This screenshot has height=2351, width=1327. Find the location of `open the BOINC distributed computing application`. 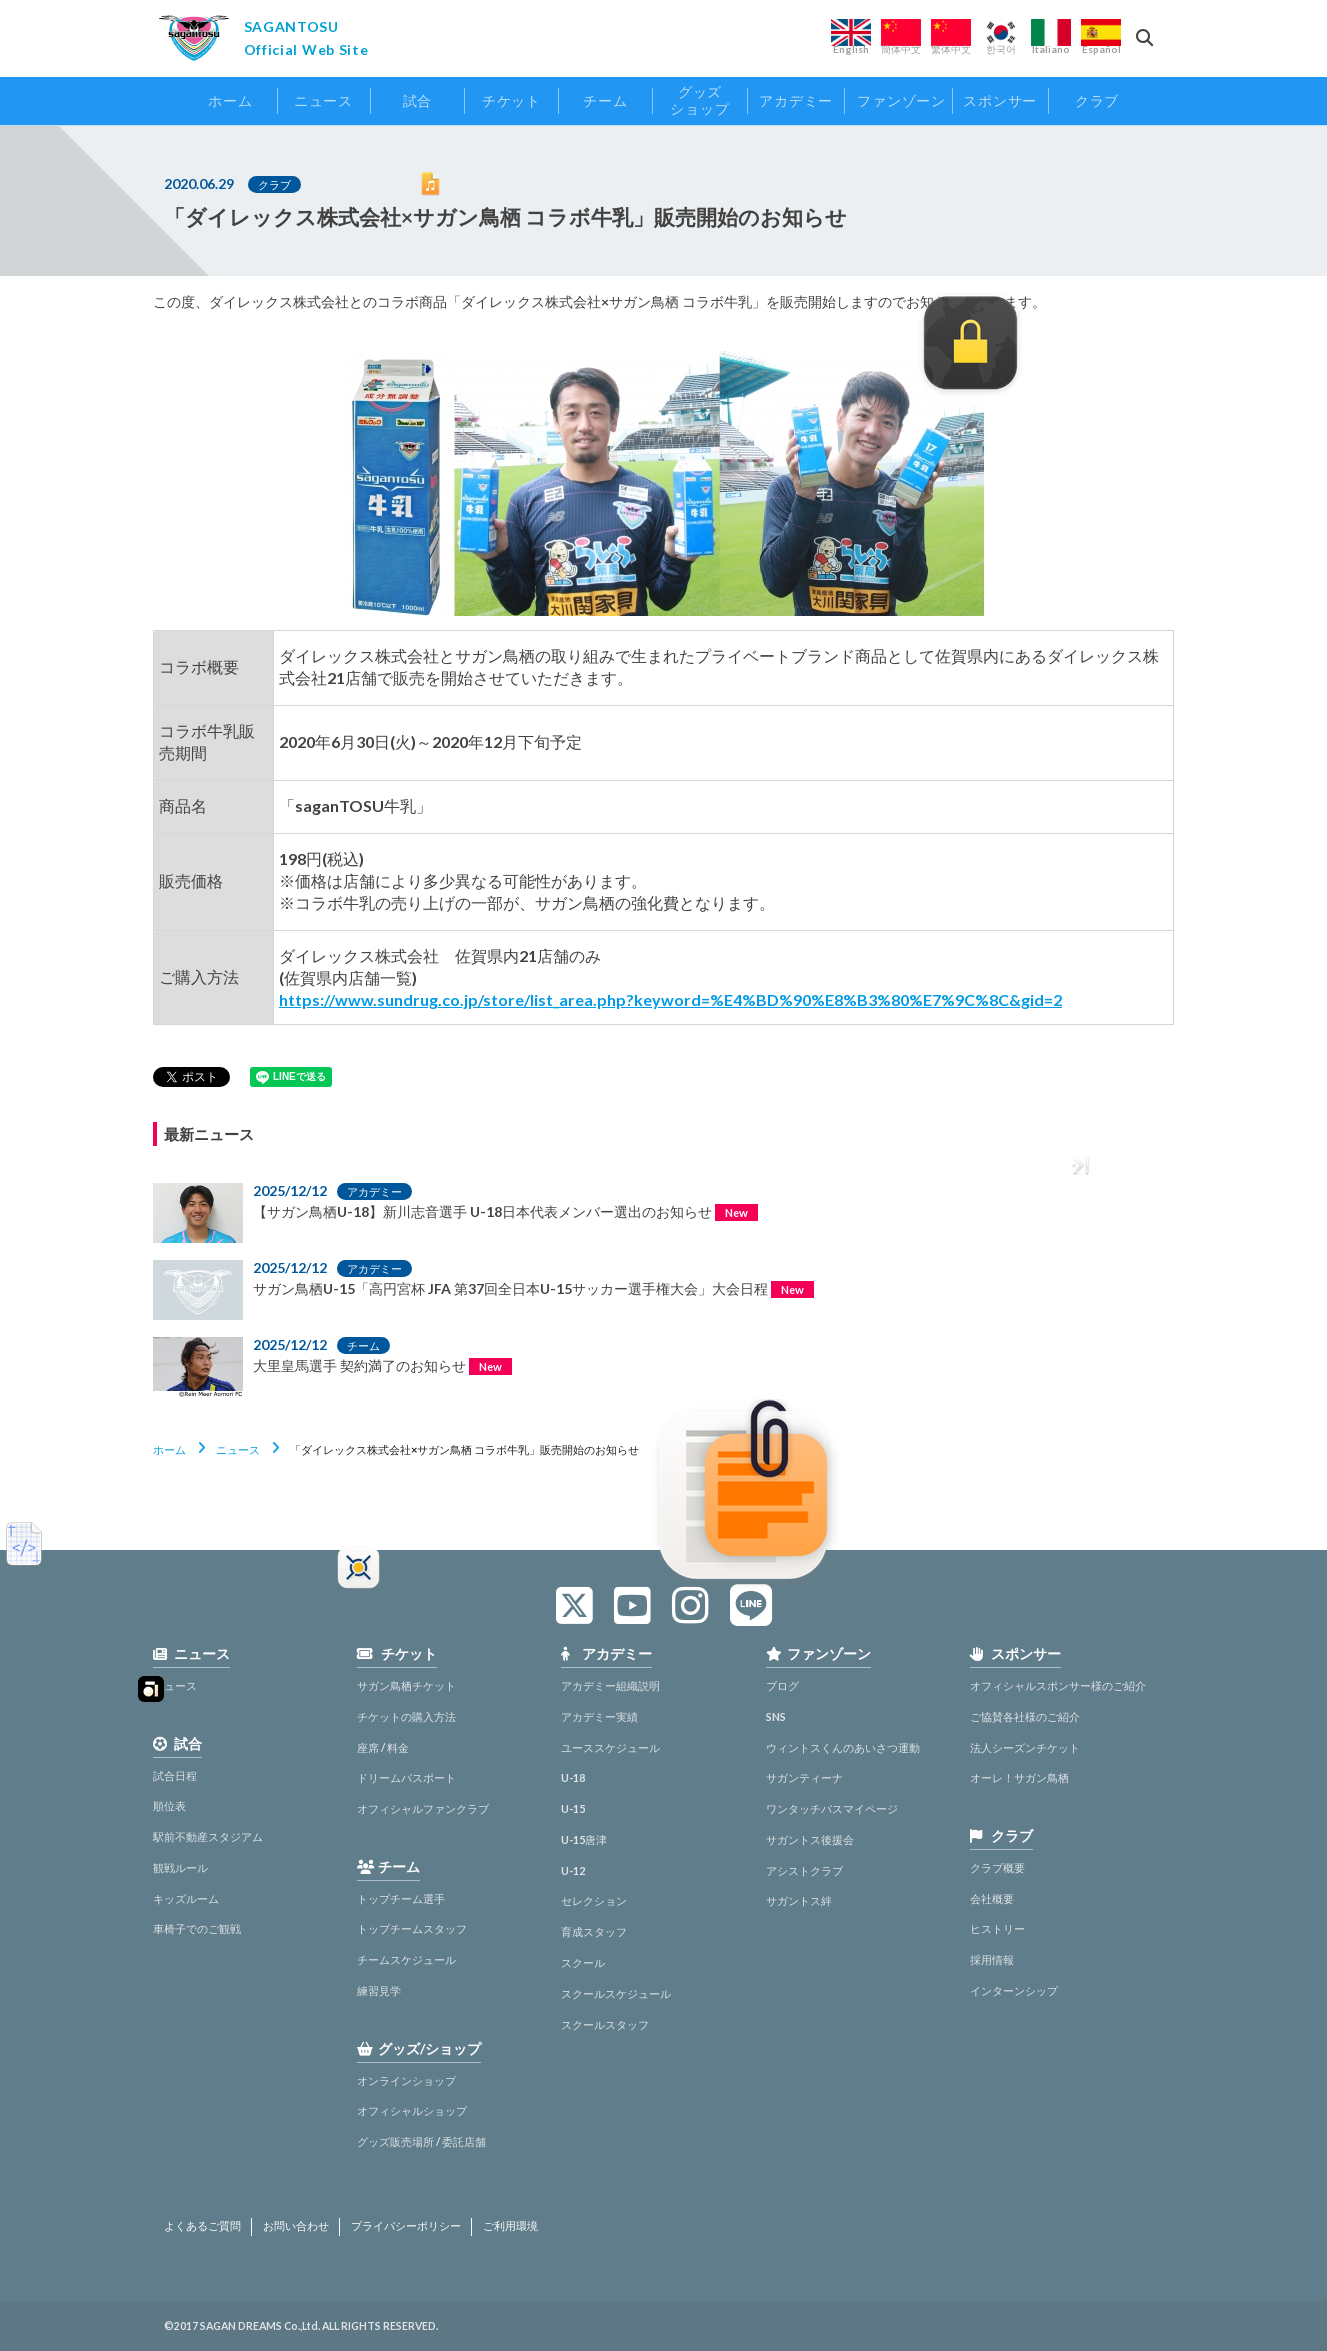

open the BOINC distributed computing application is located at coordinates (358, 1567).